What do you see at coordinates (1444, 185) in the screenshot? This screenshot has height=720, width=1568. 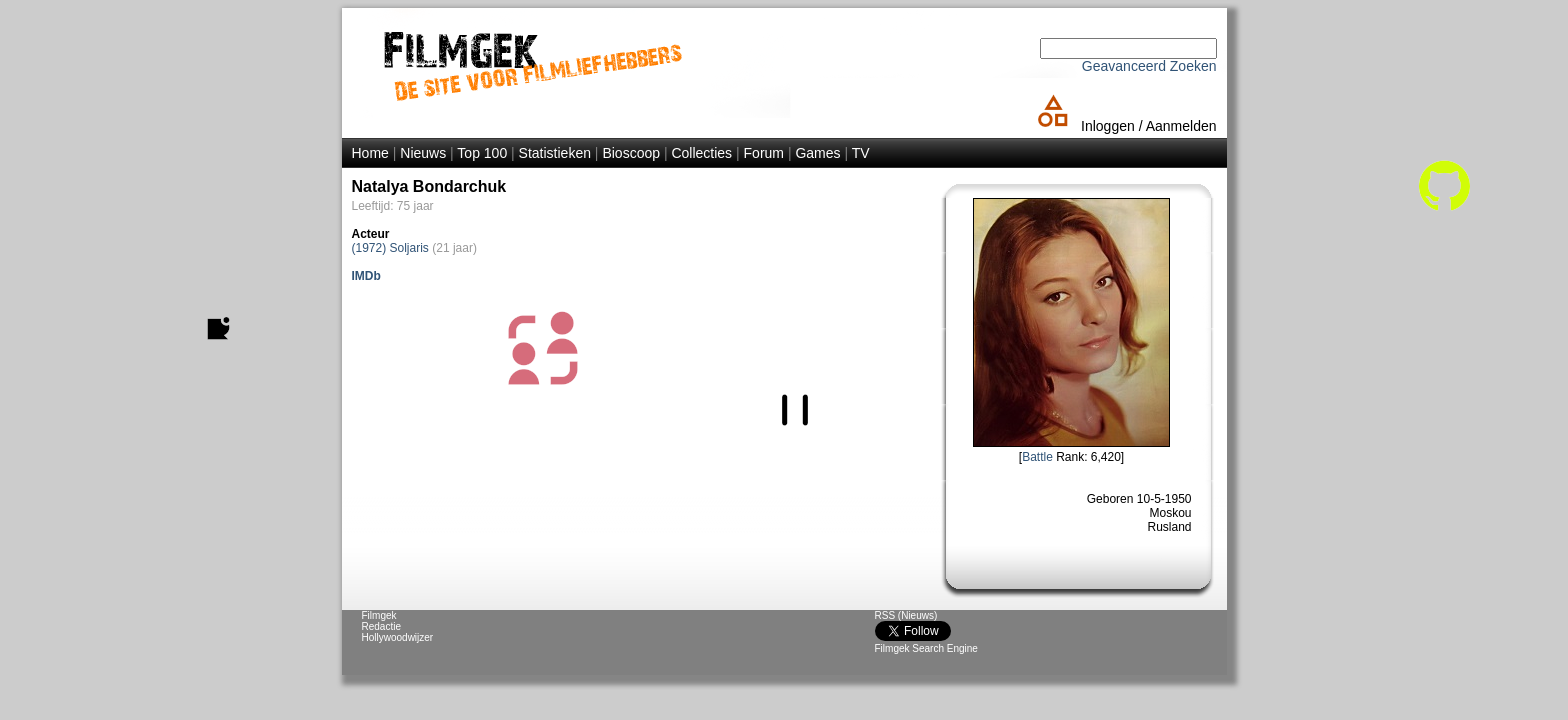 I see `visit github profile or repository` at bounding box center [1444, 185].